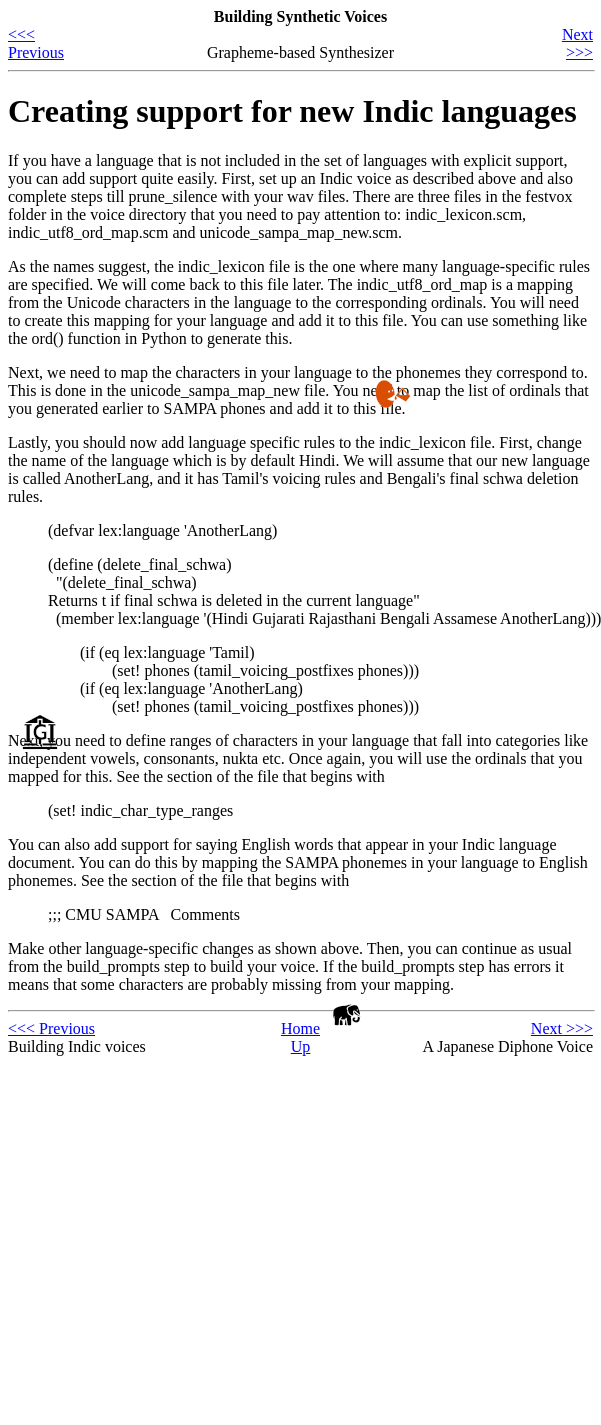  What do you see at coordinates (40, 732) in the screenshot?
I see `access banking or financial services` at bounding box center [40, 732].